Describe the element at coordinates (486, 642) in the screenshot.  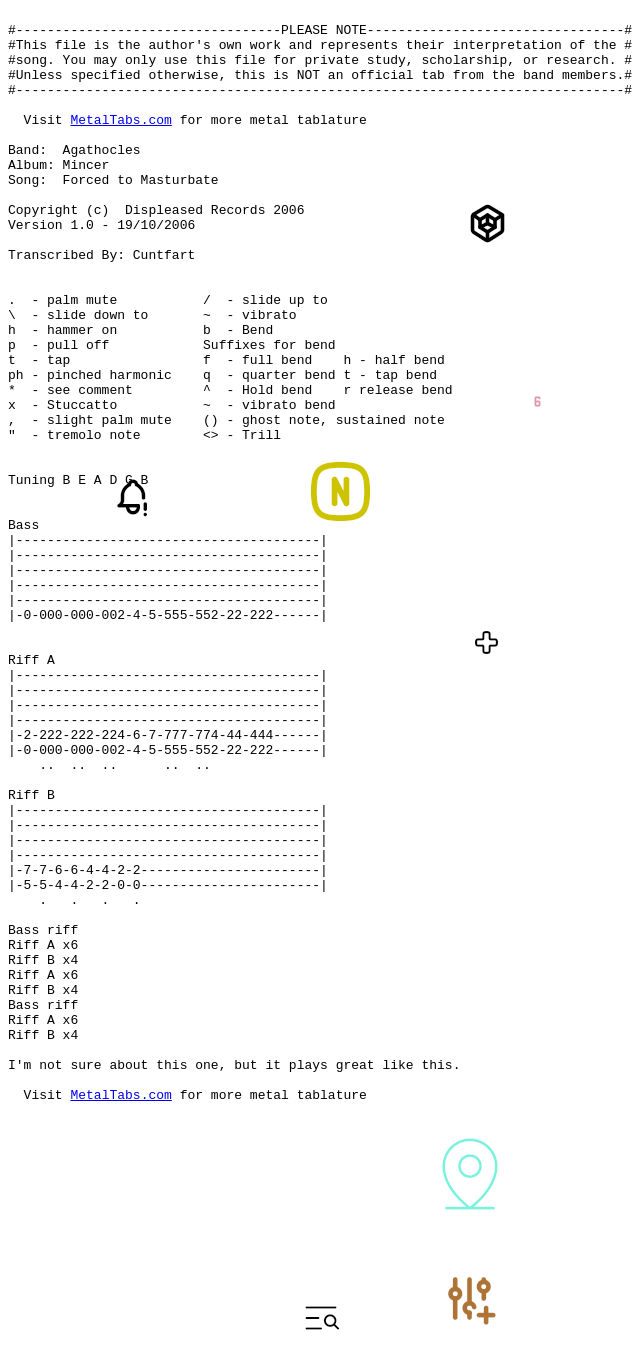
I see `access health or medical features` at that location.